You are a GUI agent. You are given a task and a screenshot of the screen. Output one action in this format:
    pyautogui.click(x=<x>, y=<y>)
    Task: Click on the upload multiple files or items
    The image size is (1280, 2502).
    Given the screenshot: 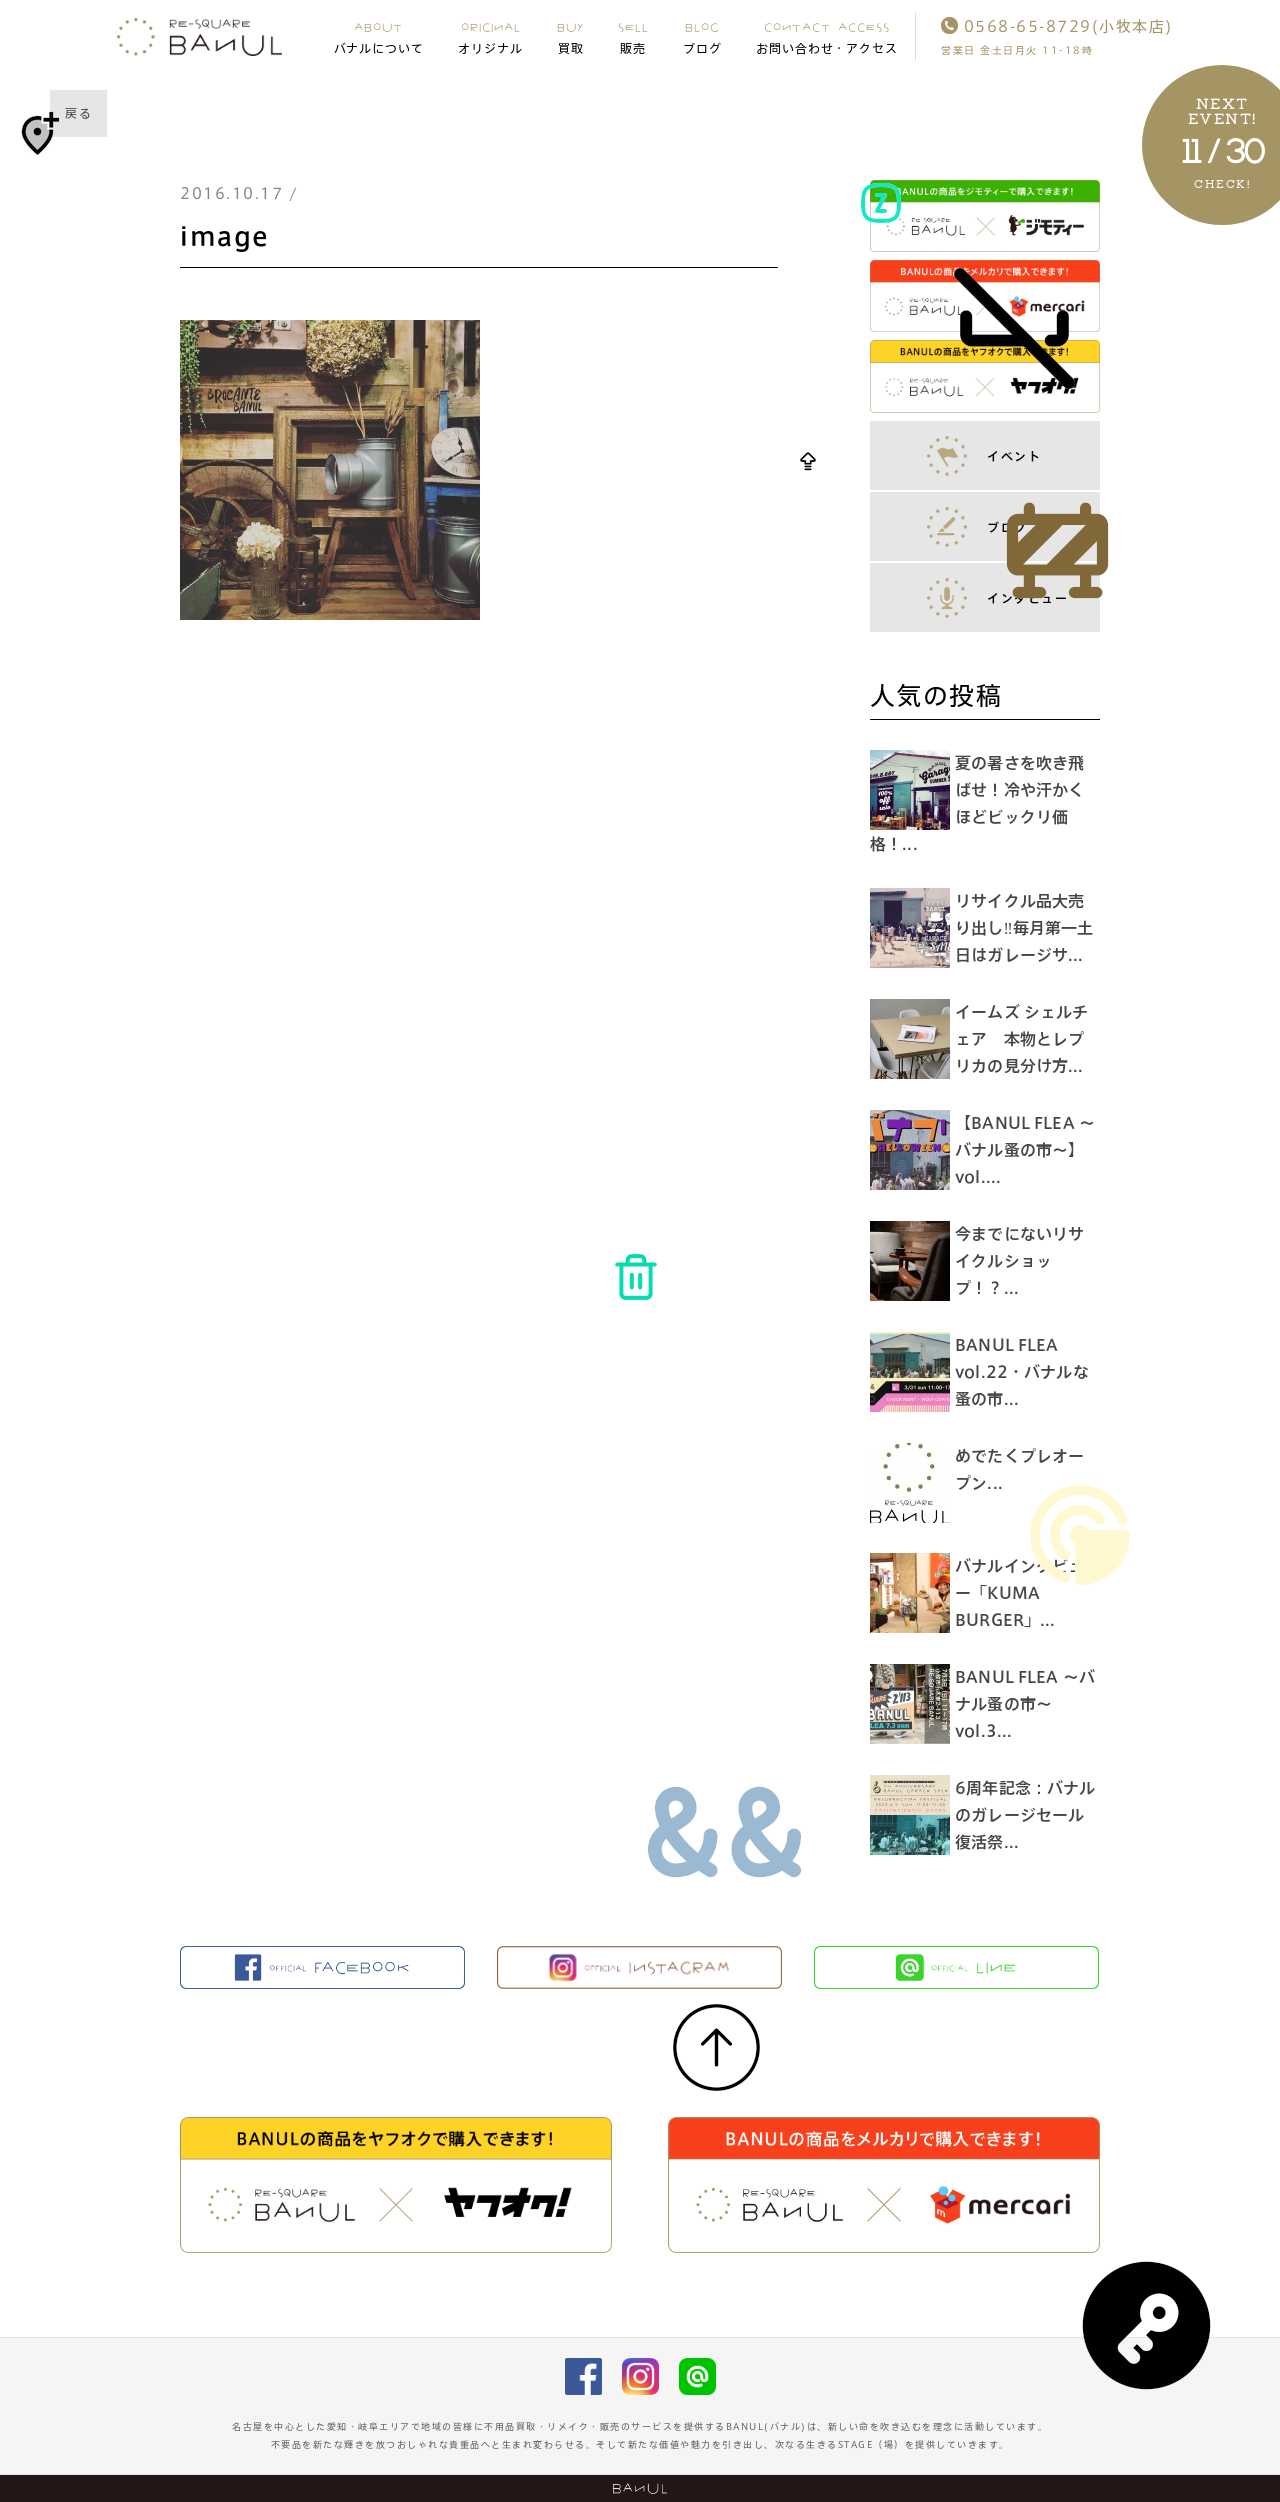 What is the action you would take?
    pyautogui.click(x=808, y=461)
    